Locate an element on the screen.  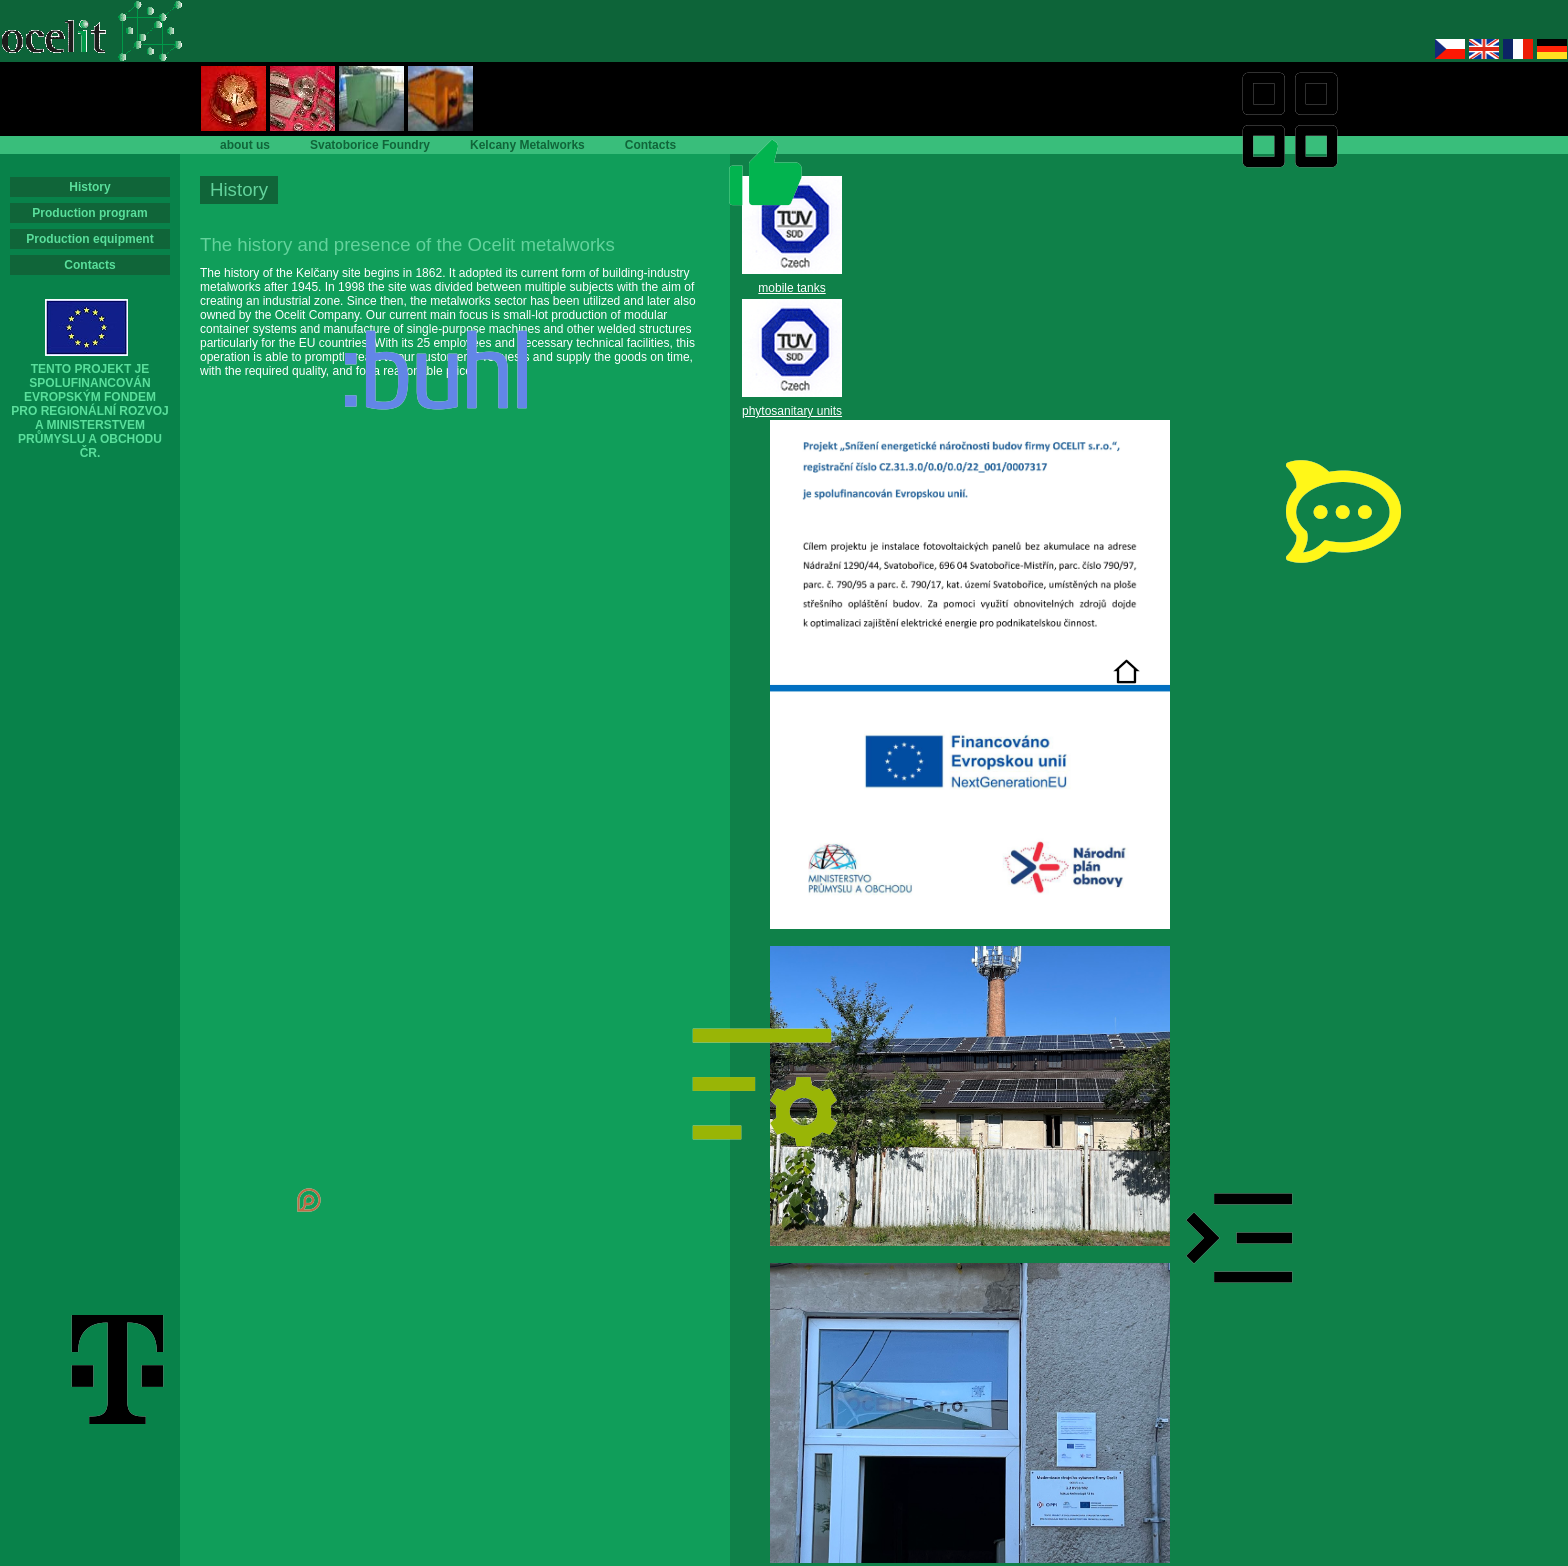
open Rocket.Chat application is located at coordinates (1343, 511).